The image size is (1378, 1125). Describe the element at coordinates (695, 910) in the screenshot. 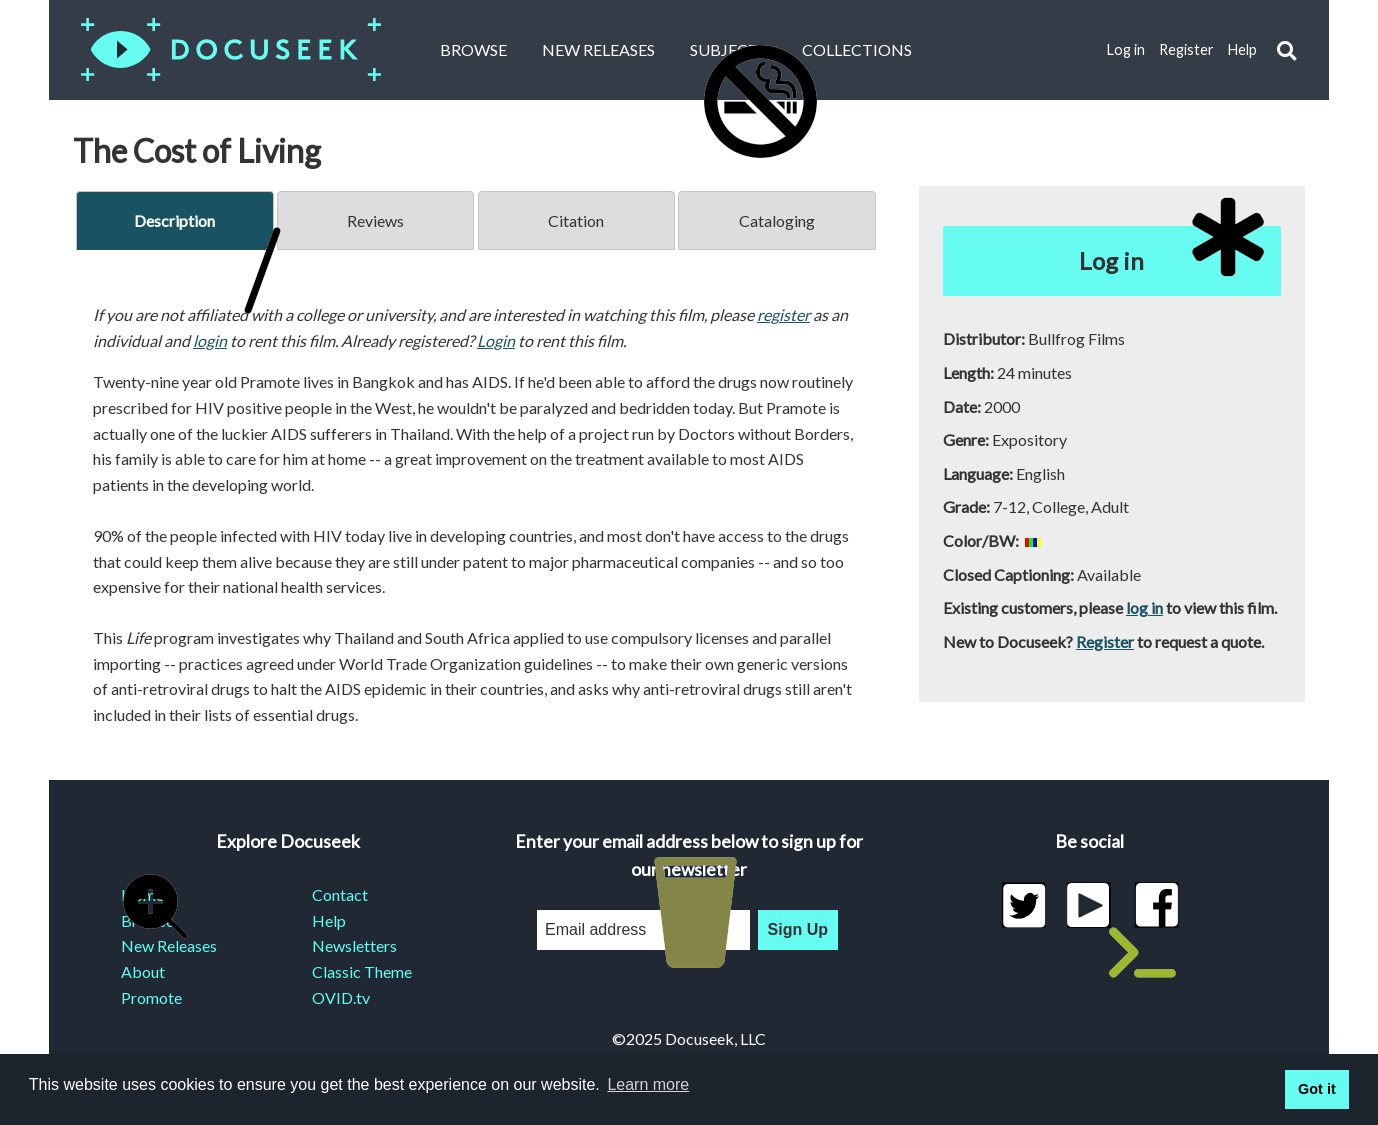

I see `browse bars or pubs nearby` at that location.